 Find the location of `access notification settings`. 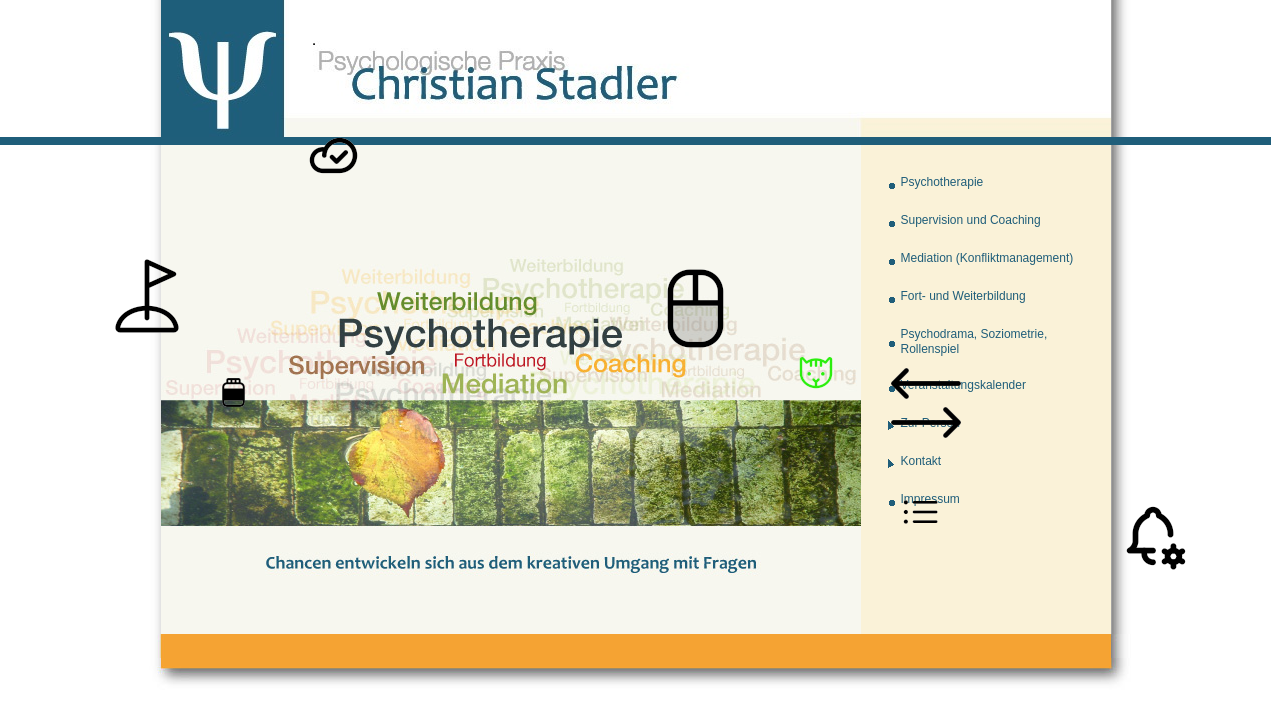

access notification settings is located at coordinates (1153, 536).